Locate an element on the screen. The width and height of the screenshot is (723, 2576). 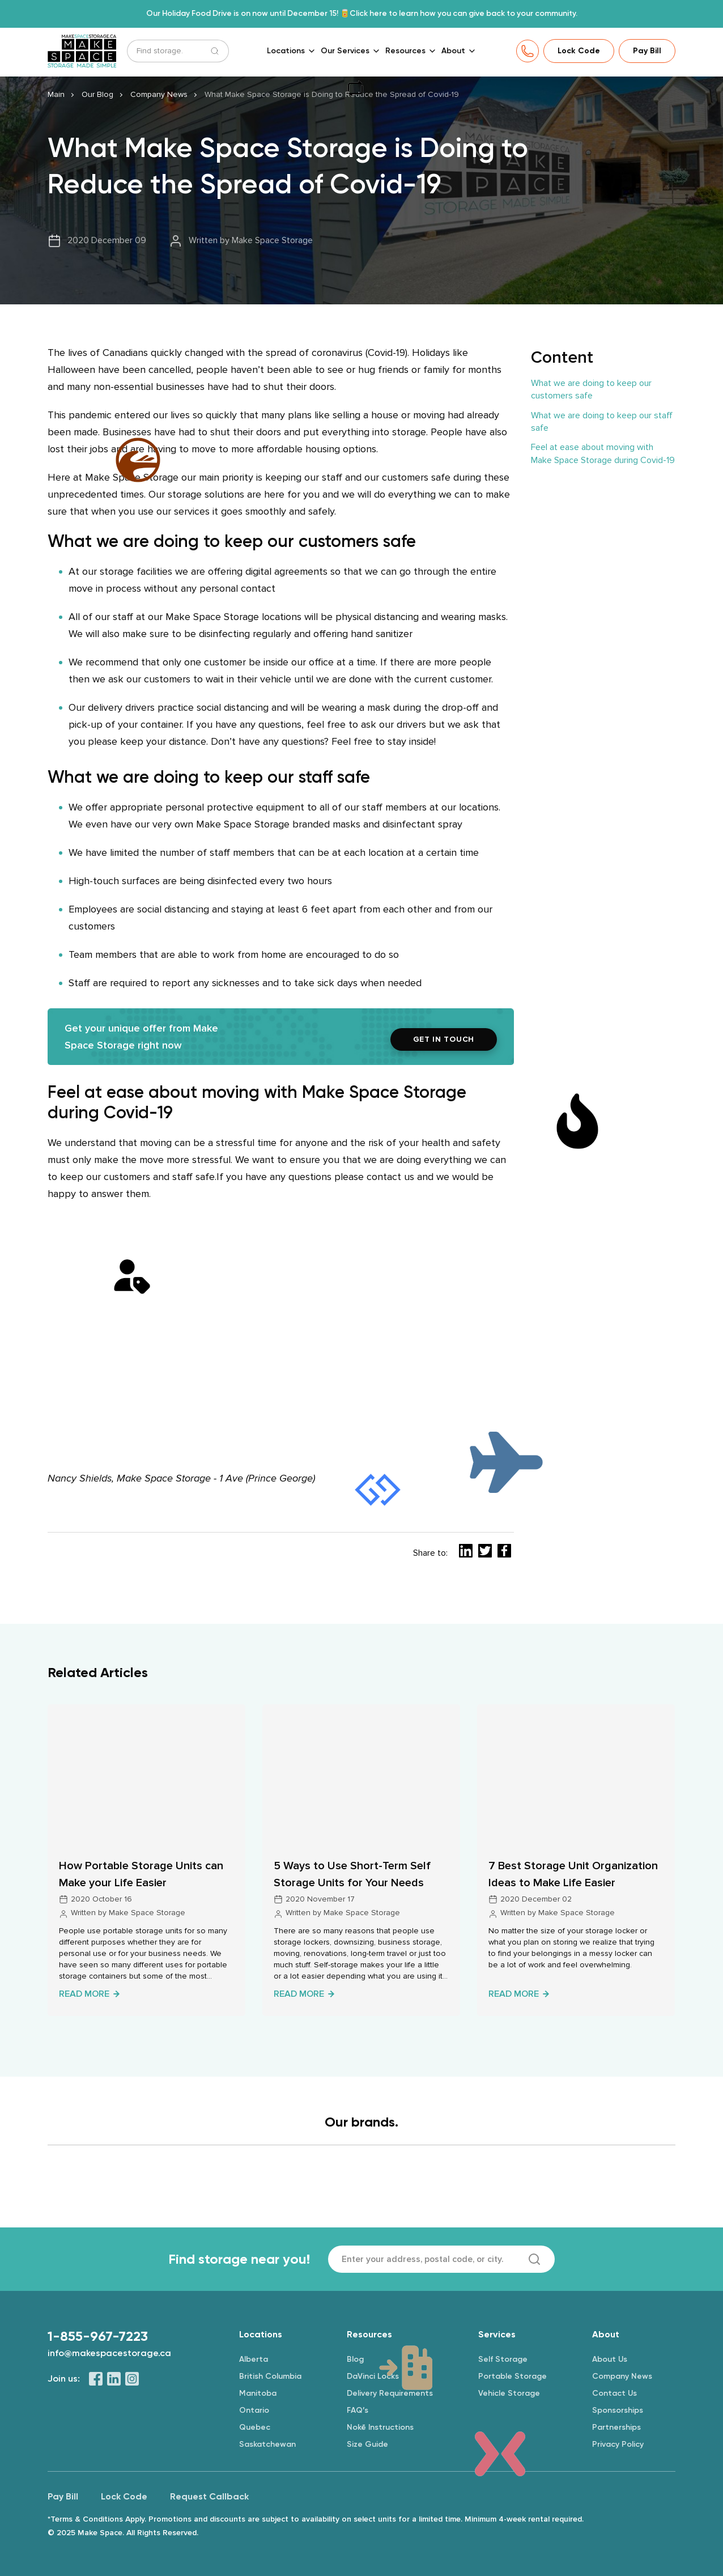
enable airplane mode is located at coordinates (506, 1462).